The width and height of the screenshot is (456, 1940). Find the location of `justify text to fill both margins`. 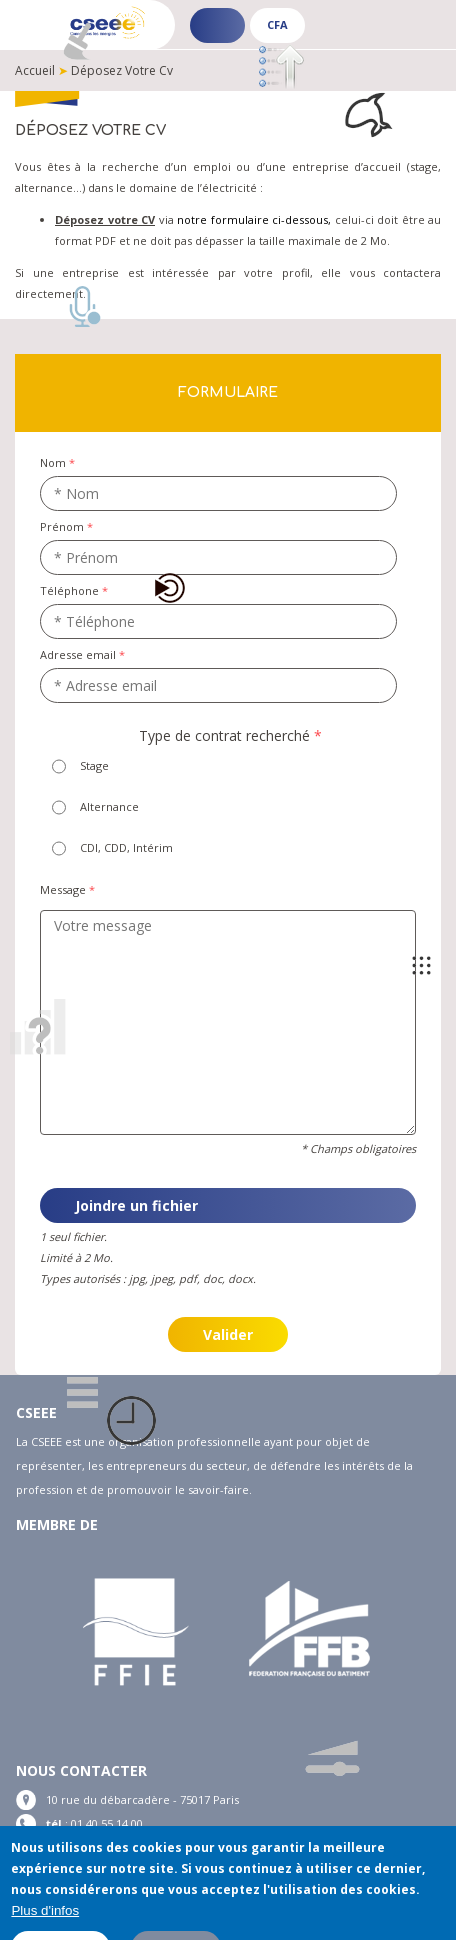

justify text to fill both margins is located at coordinates (82, 1392).